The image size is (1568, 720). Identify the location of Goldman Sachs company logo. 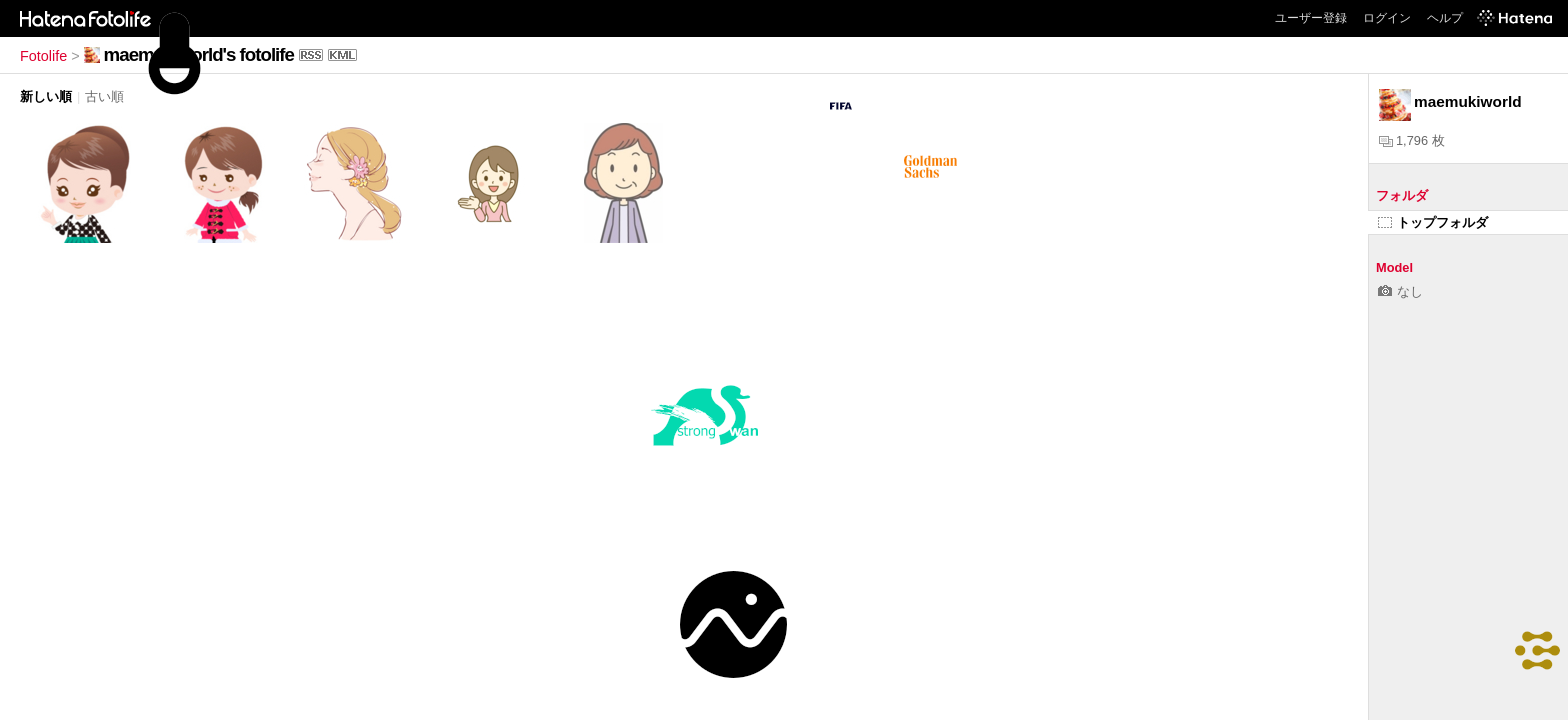
(930, 166).